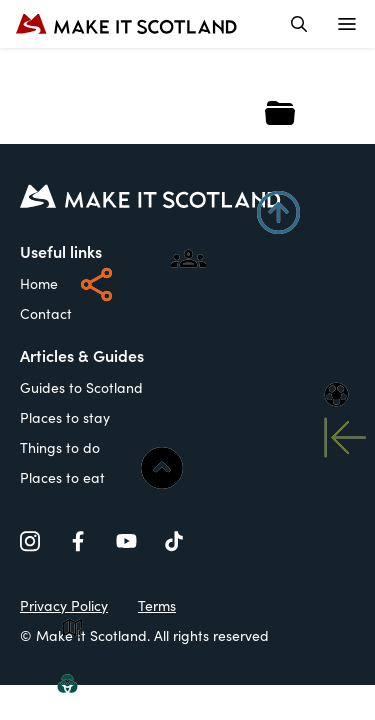 Image resolution: width=375 pixels, height=720 pixels. I want to click on scroll to top of page, so click(278, 212).